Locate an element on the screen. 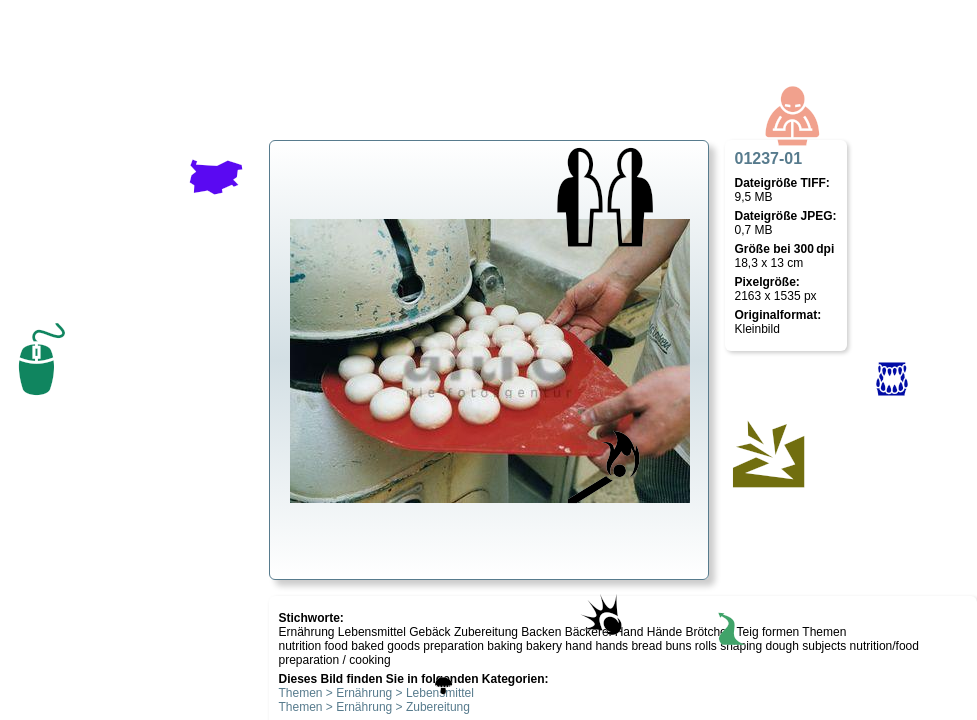 This screenshot has width=977, height=720. indicates structural damage or crack detected is located at coordinates (768, 451).